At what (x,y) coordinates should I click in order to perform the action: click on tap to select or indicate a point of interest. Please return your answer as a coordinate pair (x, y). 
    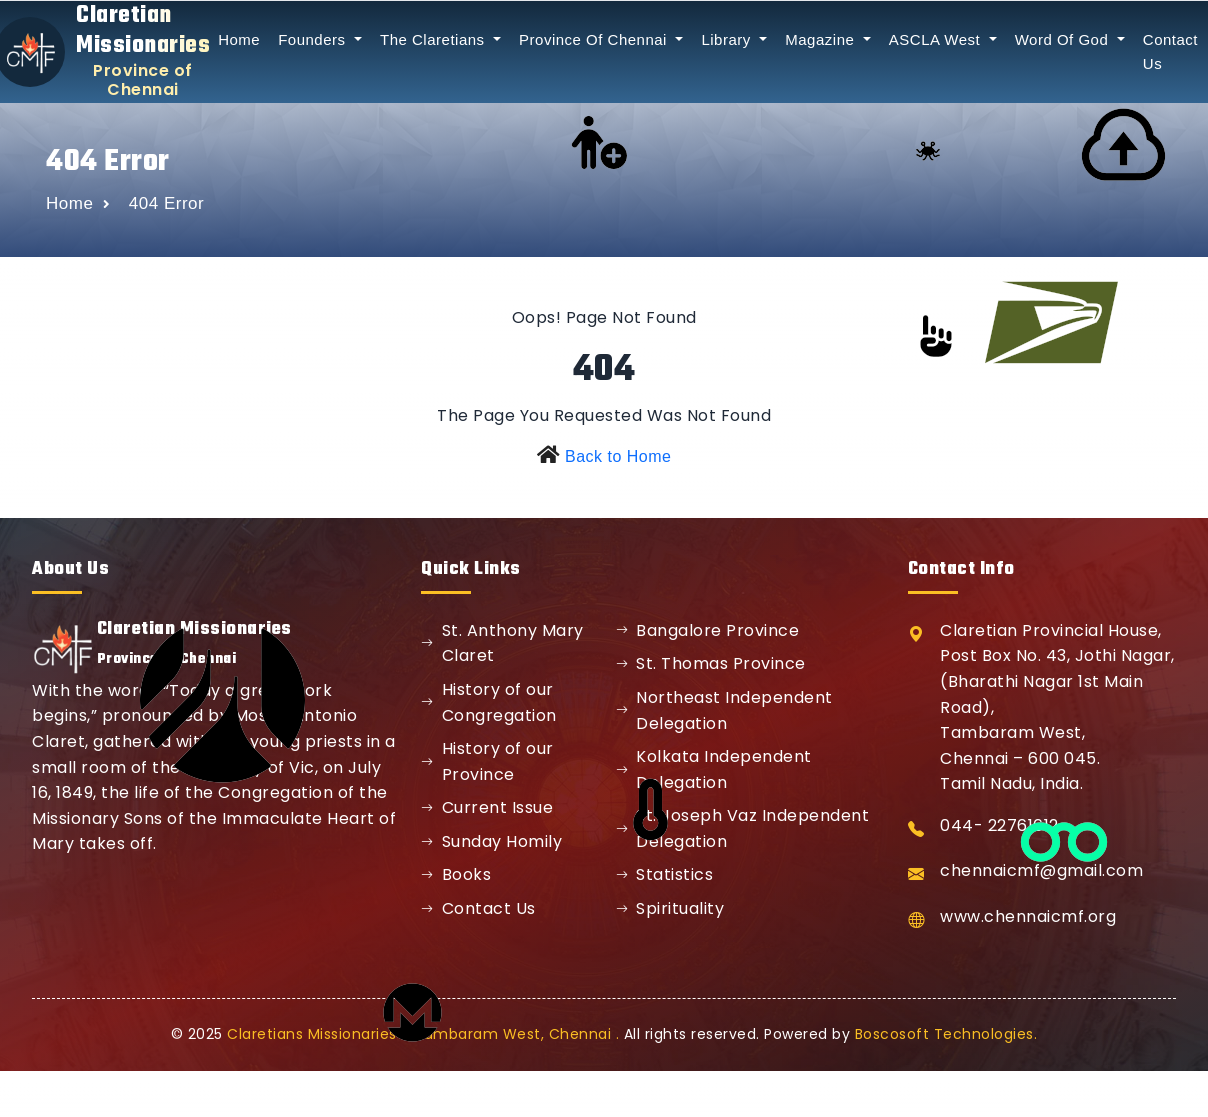
    Looking at the image, I should click on (936, 336).